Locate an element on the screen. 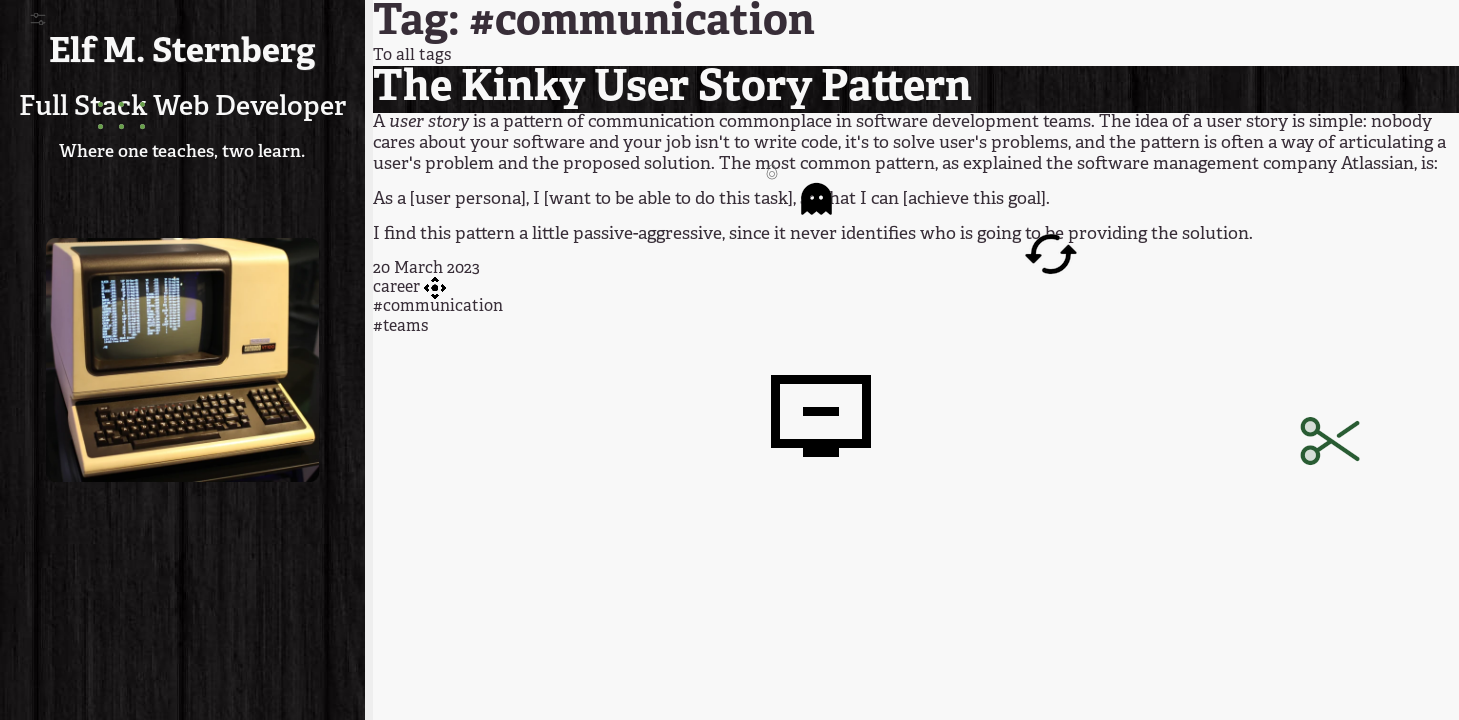 The width and height of the screenshot is (1459, 720). indicates healthy or vegetarian food options is located at coordinates (772, 172).